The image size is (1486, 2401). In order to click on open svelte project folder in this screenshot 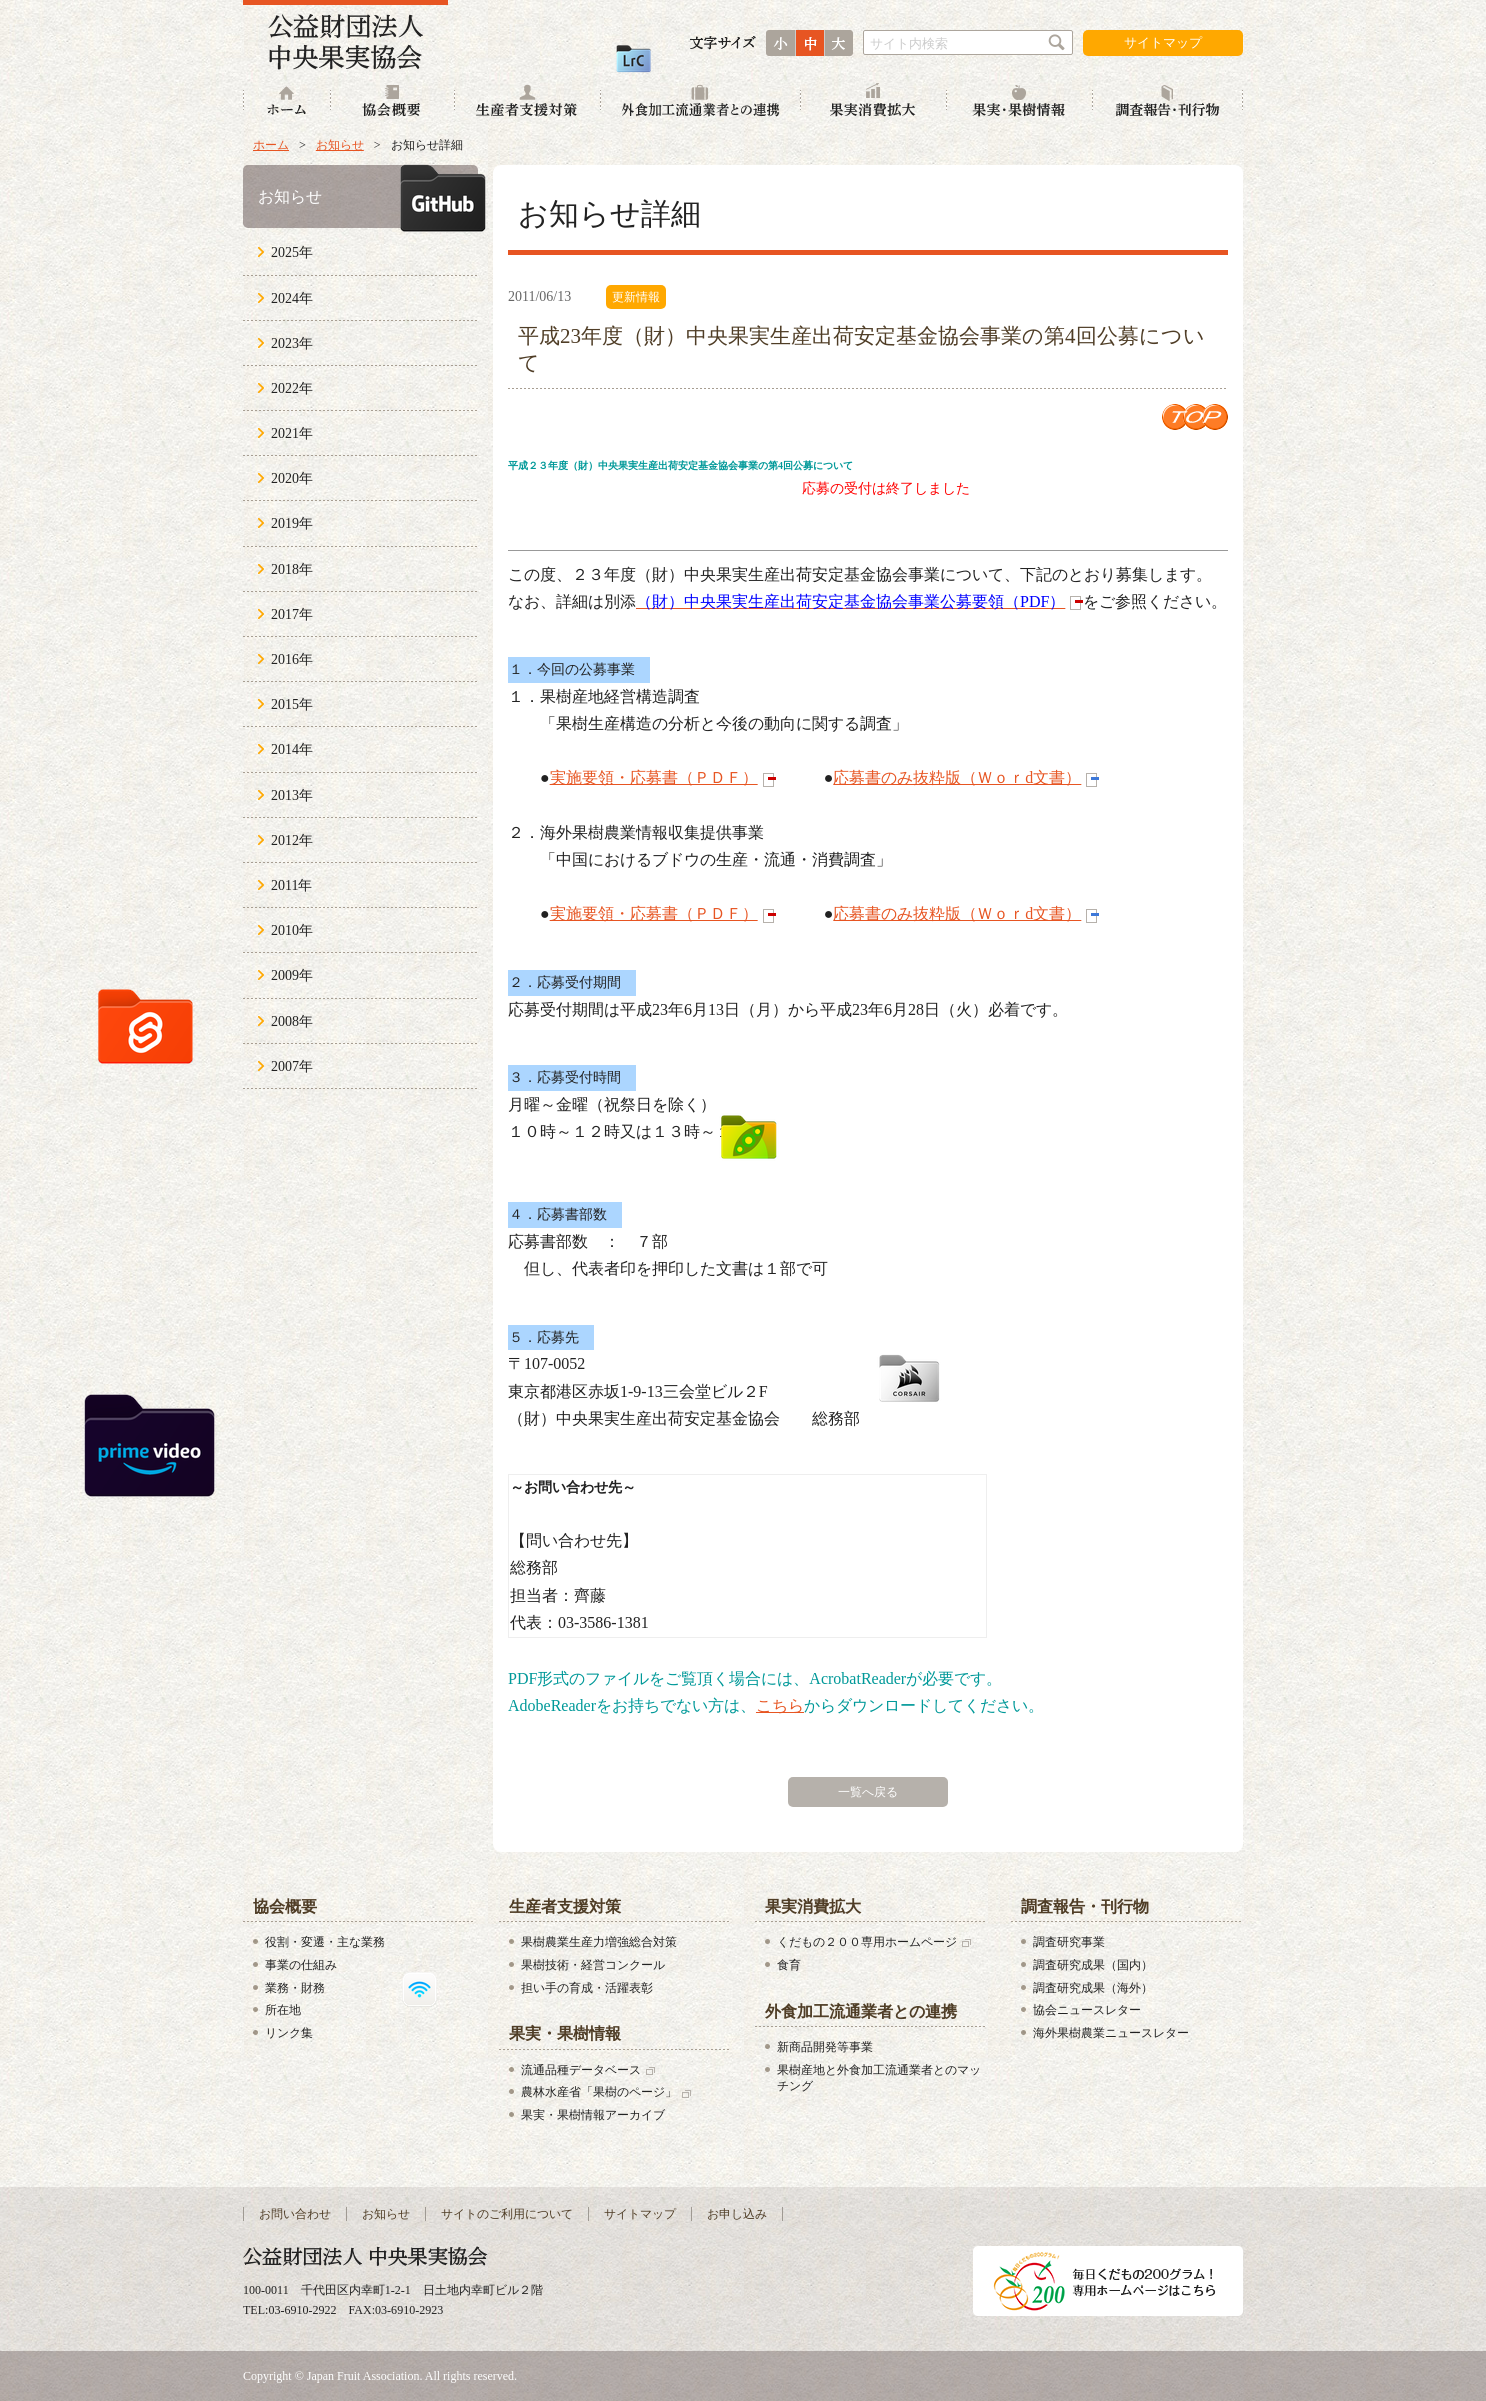, I will do `click(145, 1029)`.